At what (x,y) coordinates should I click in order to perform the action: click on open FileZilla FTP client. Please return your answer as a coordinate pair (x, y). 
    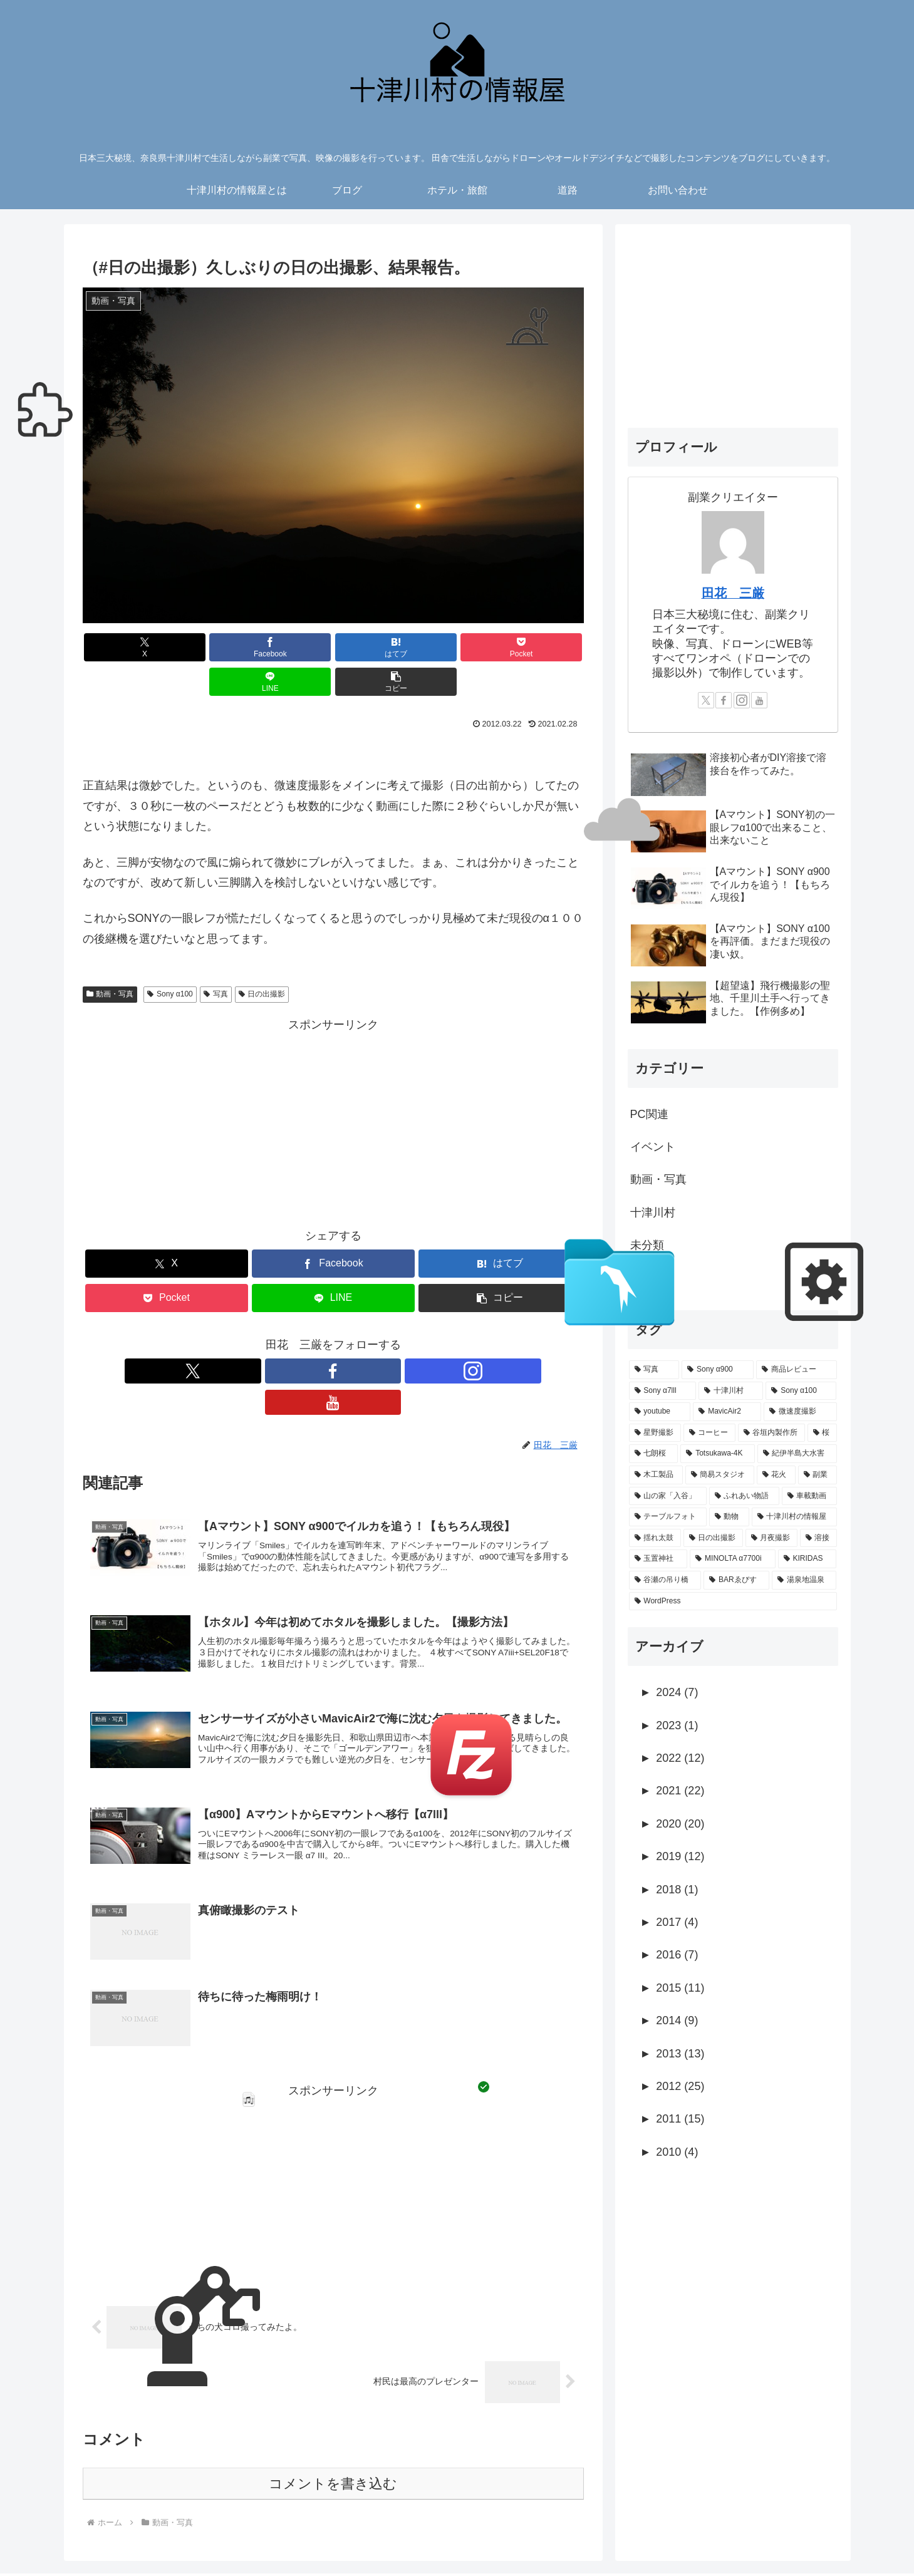
    Looking at the image, I should click on (471, 1755).